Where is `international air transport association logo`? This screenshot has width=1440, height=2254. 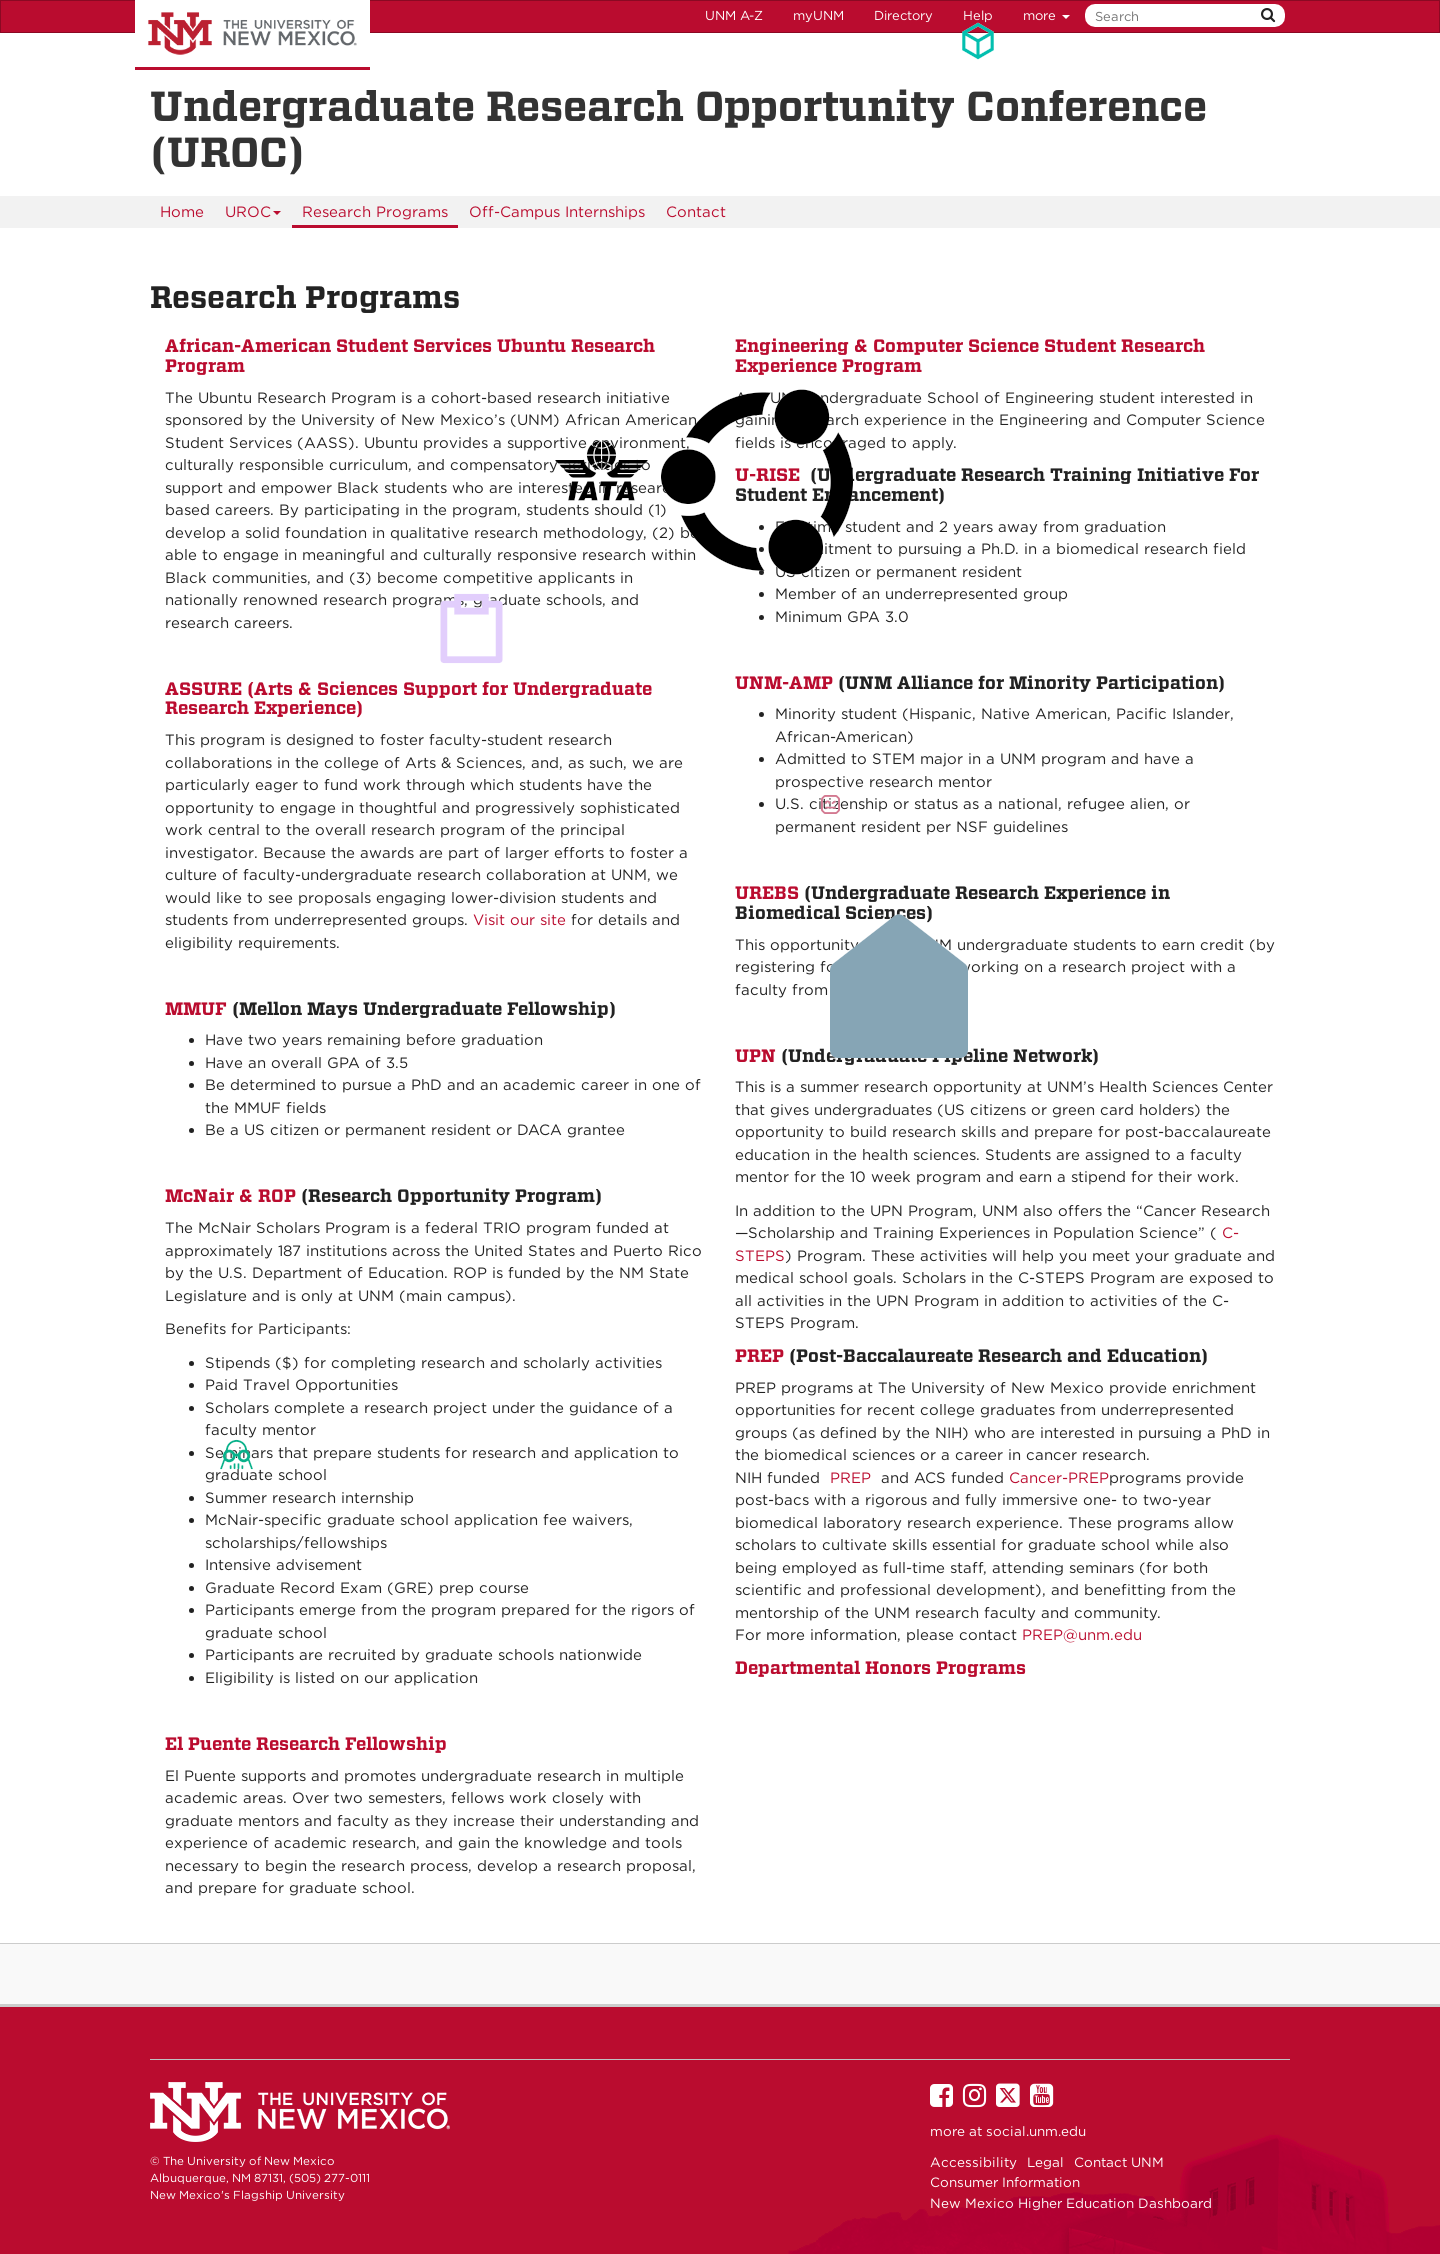
international air transport association logo is located at coordinates (601, 470).